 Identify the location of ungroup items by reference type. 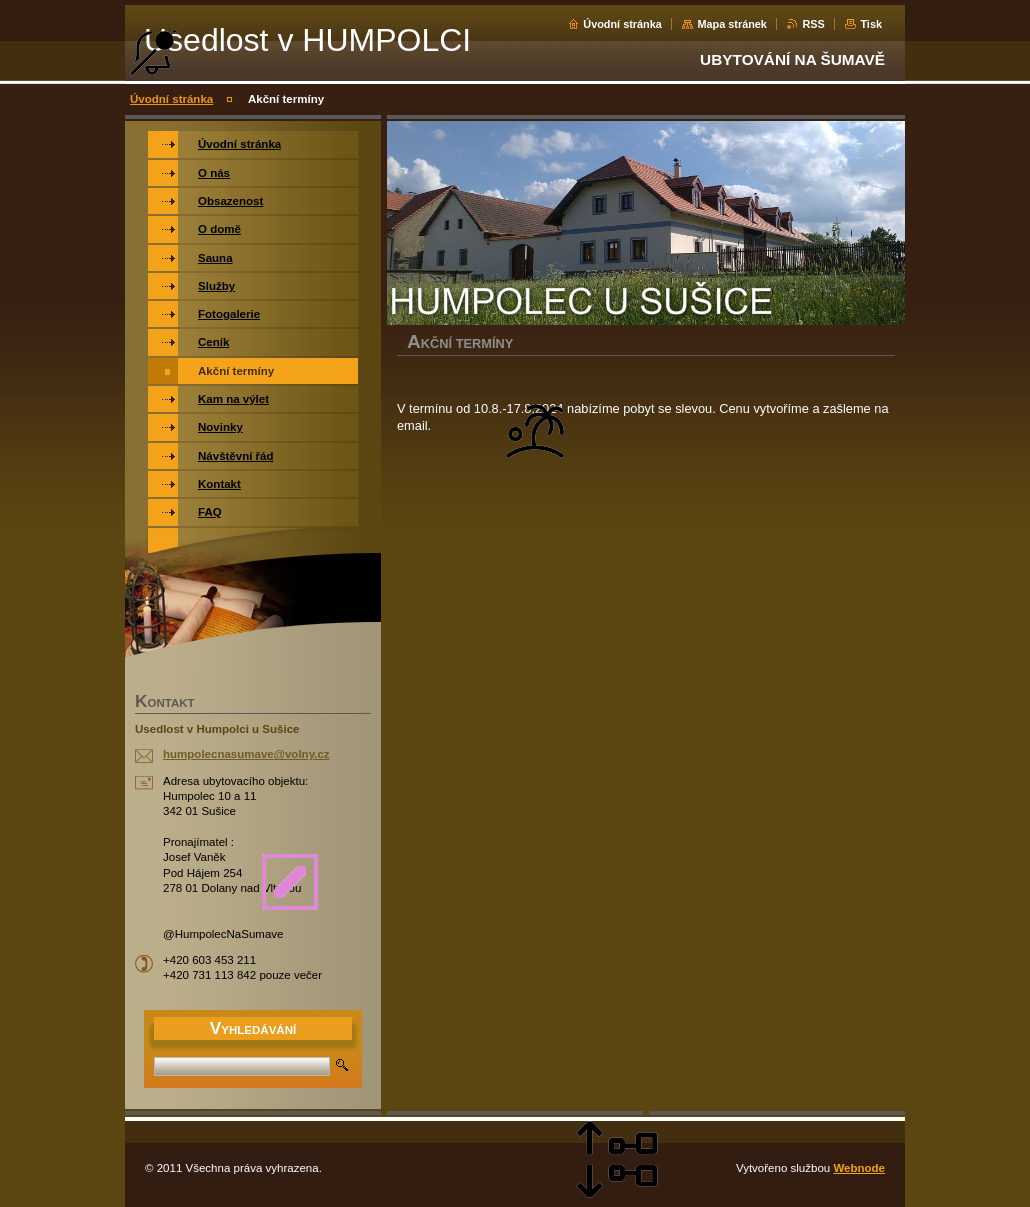
(619, 1159).